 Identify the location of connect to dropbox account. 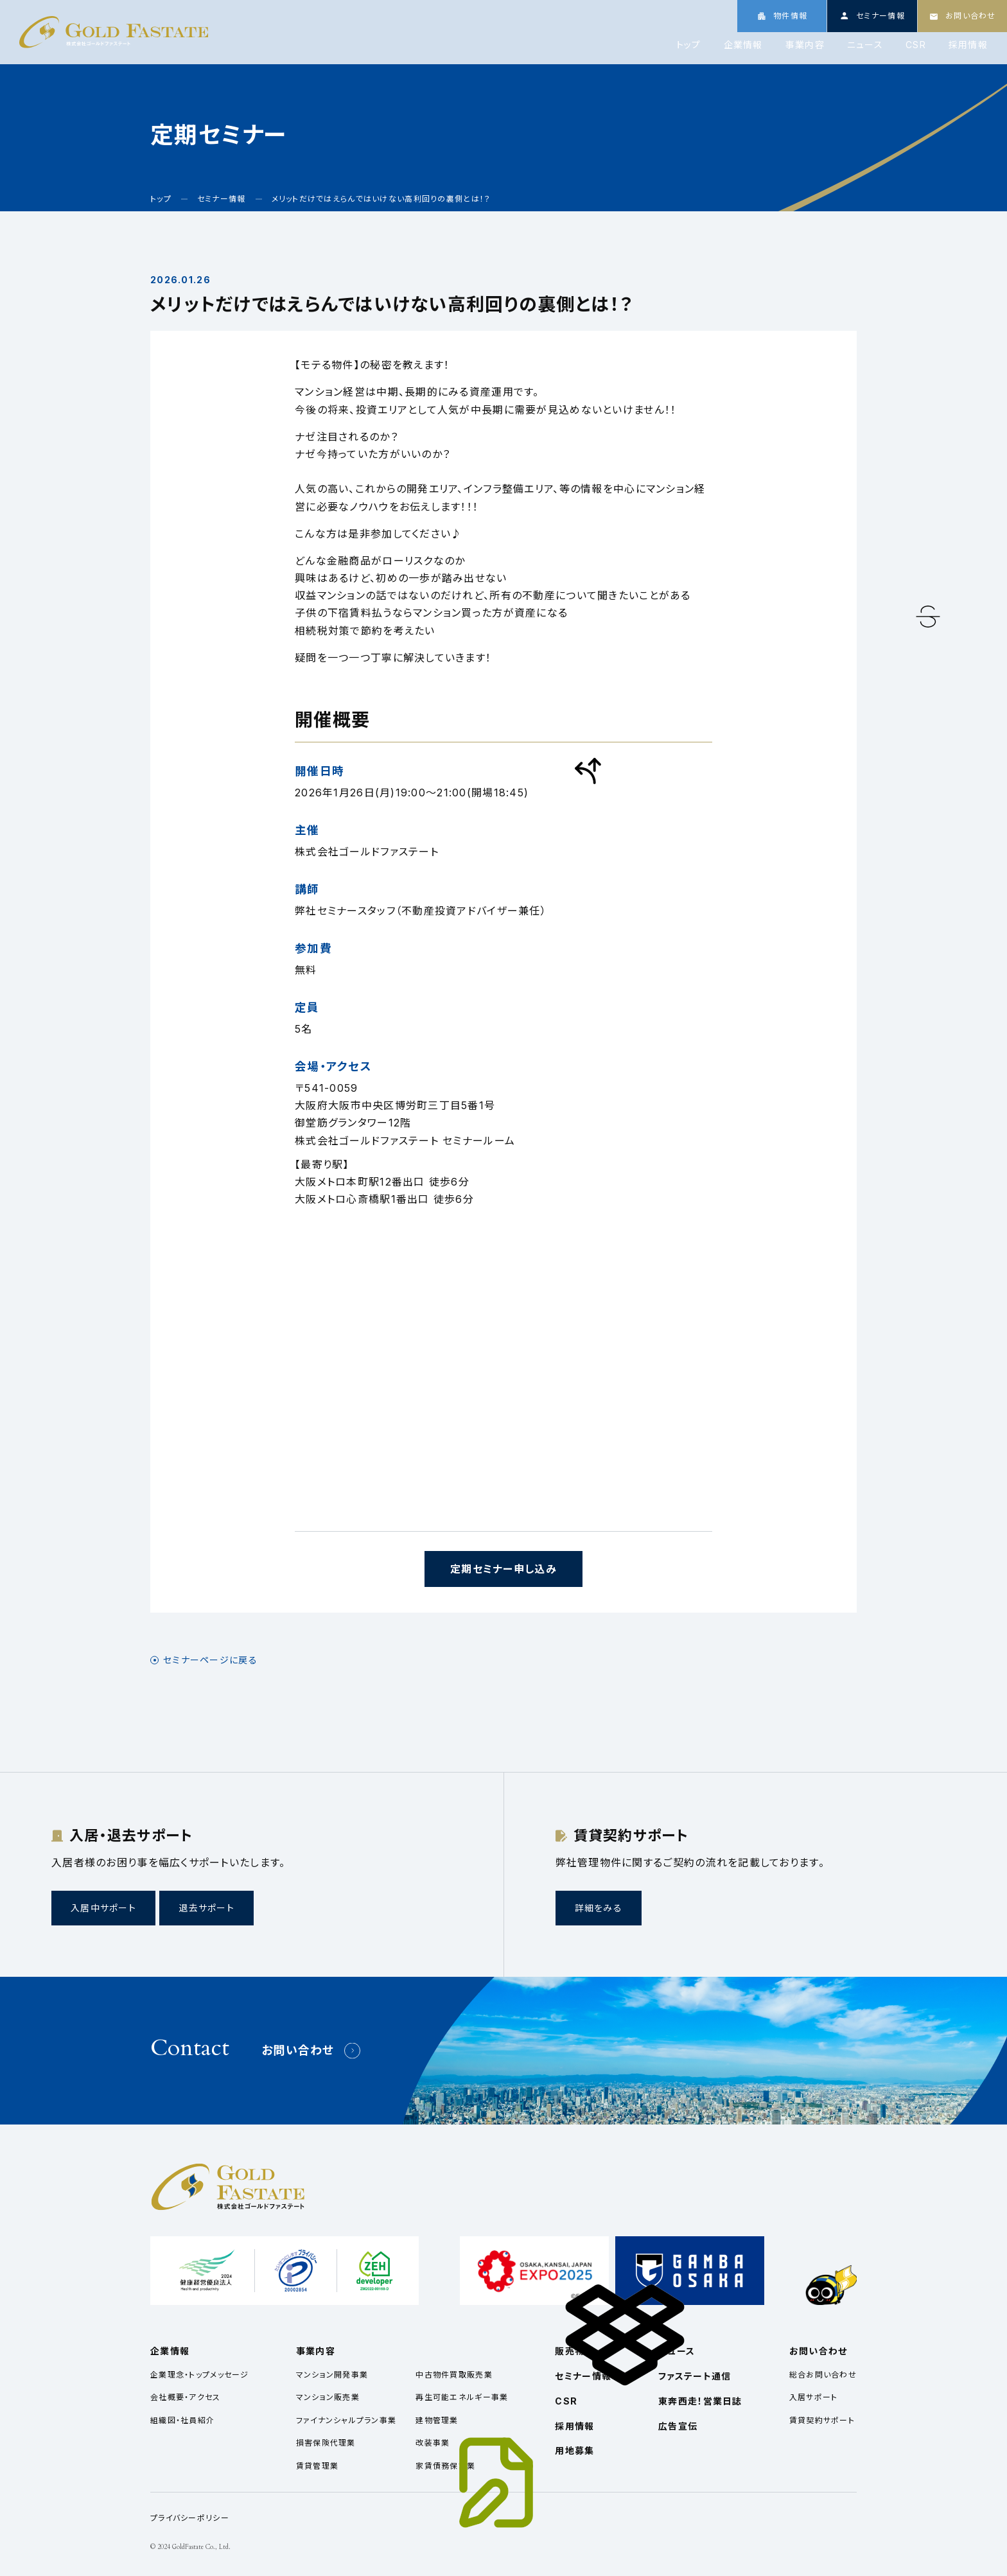
(625, 2332).